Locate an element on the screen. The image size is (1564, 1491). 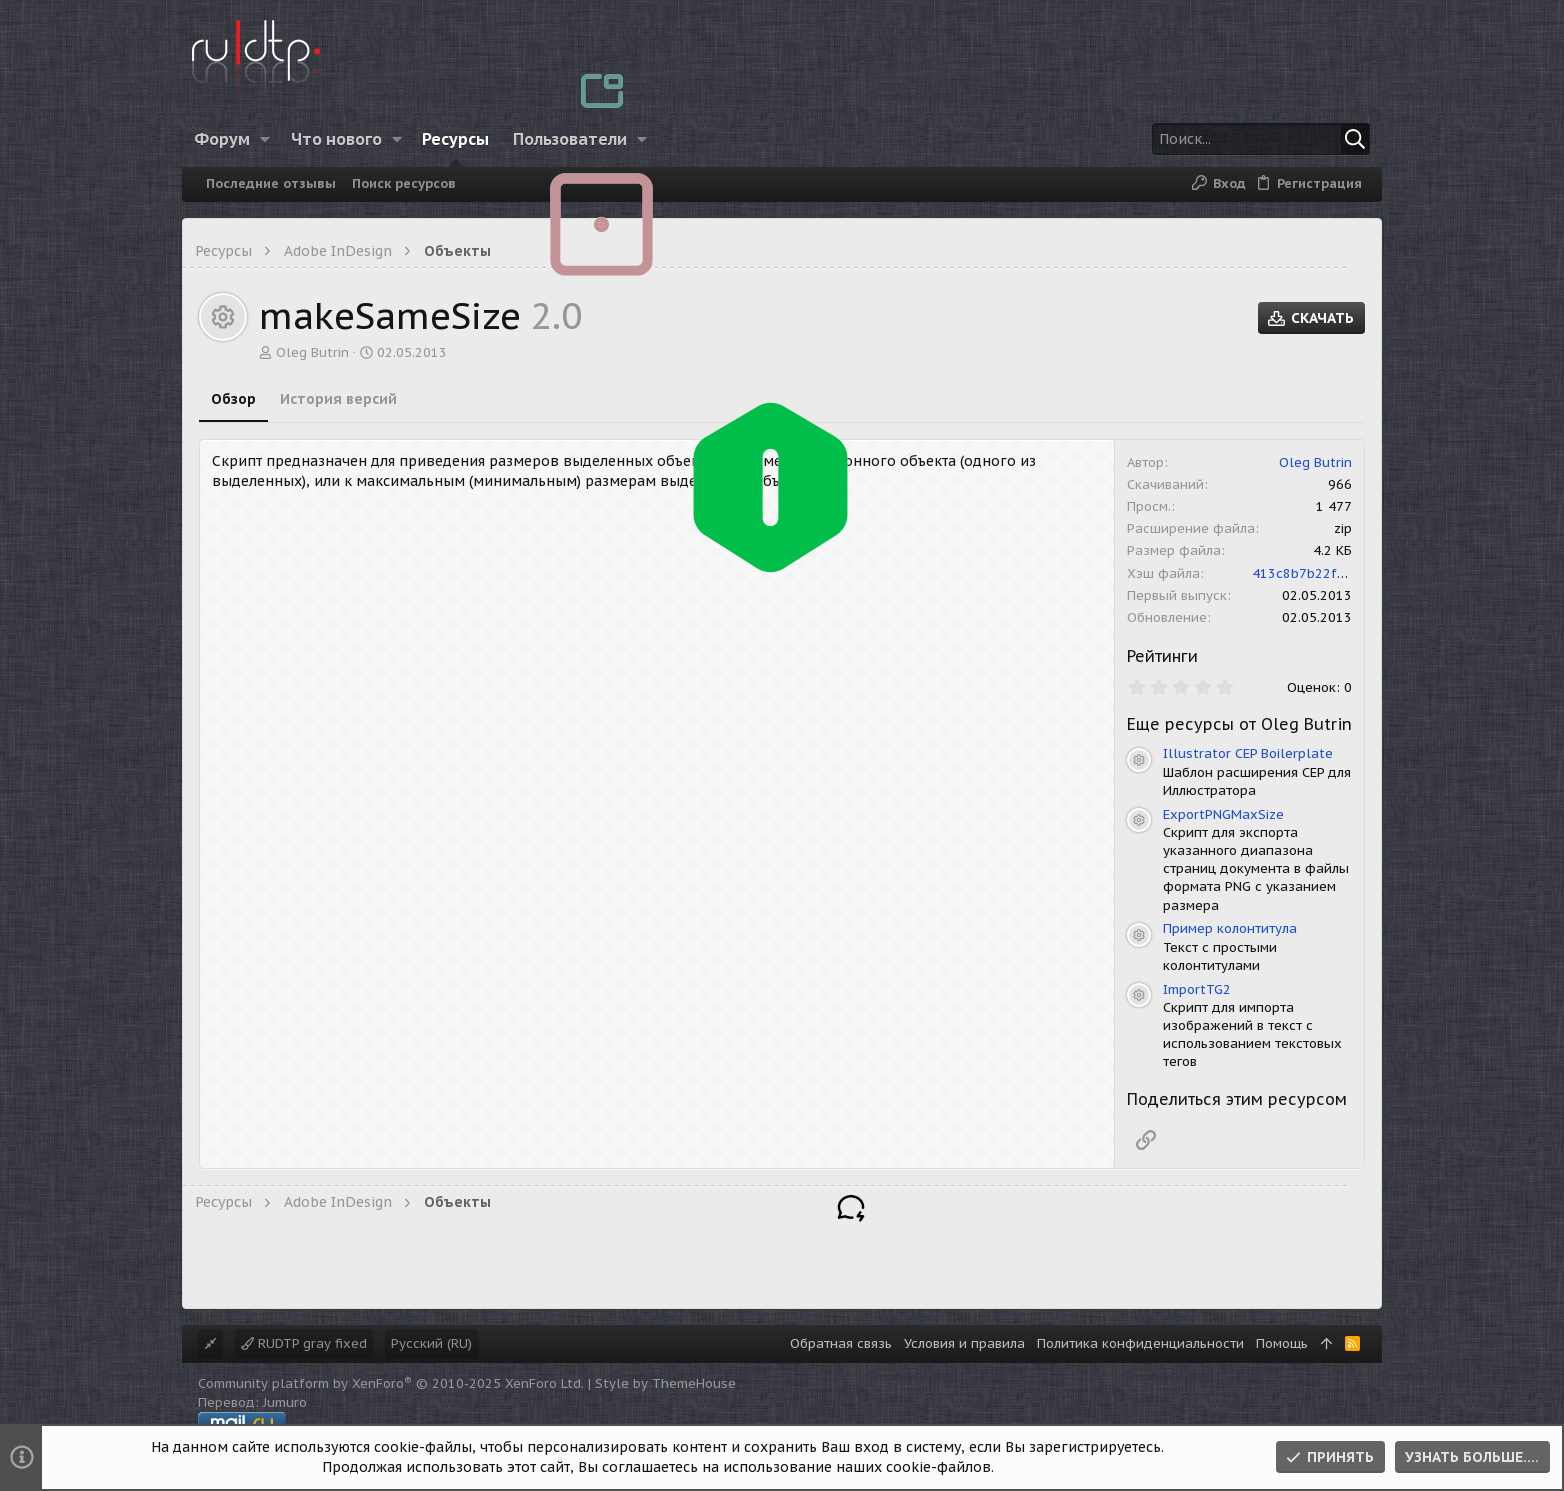
roll the dice or generate a random result is located at coordinates (601, 224).